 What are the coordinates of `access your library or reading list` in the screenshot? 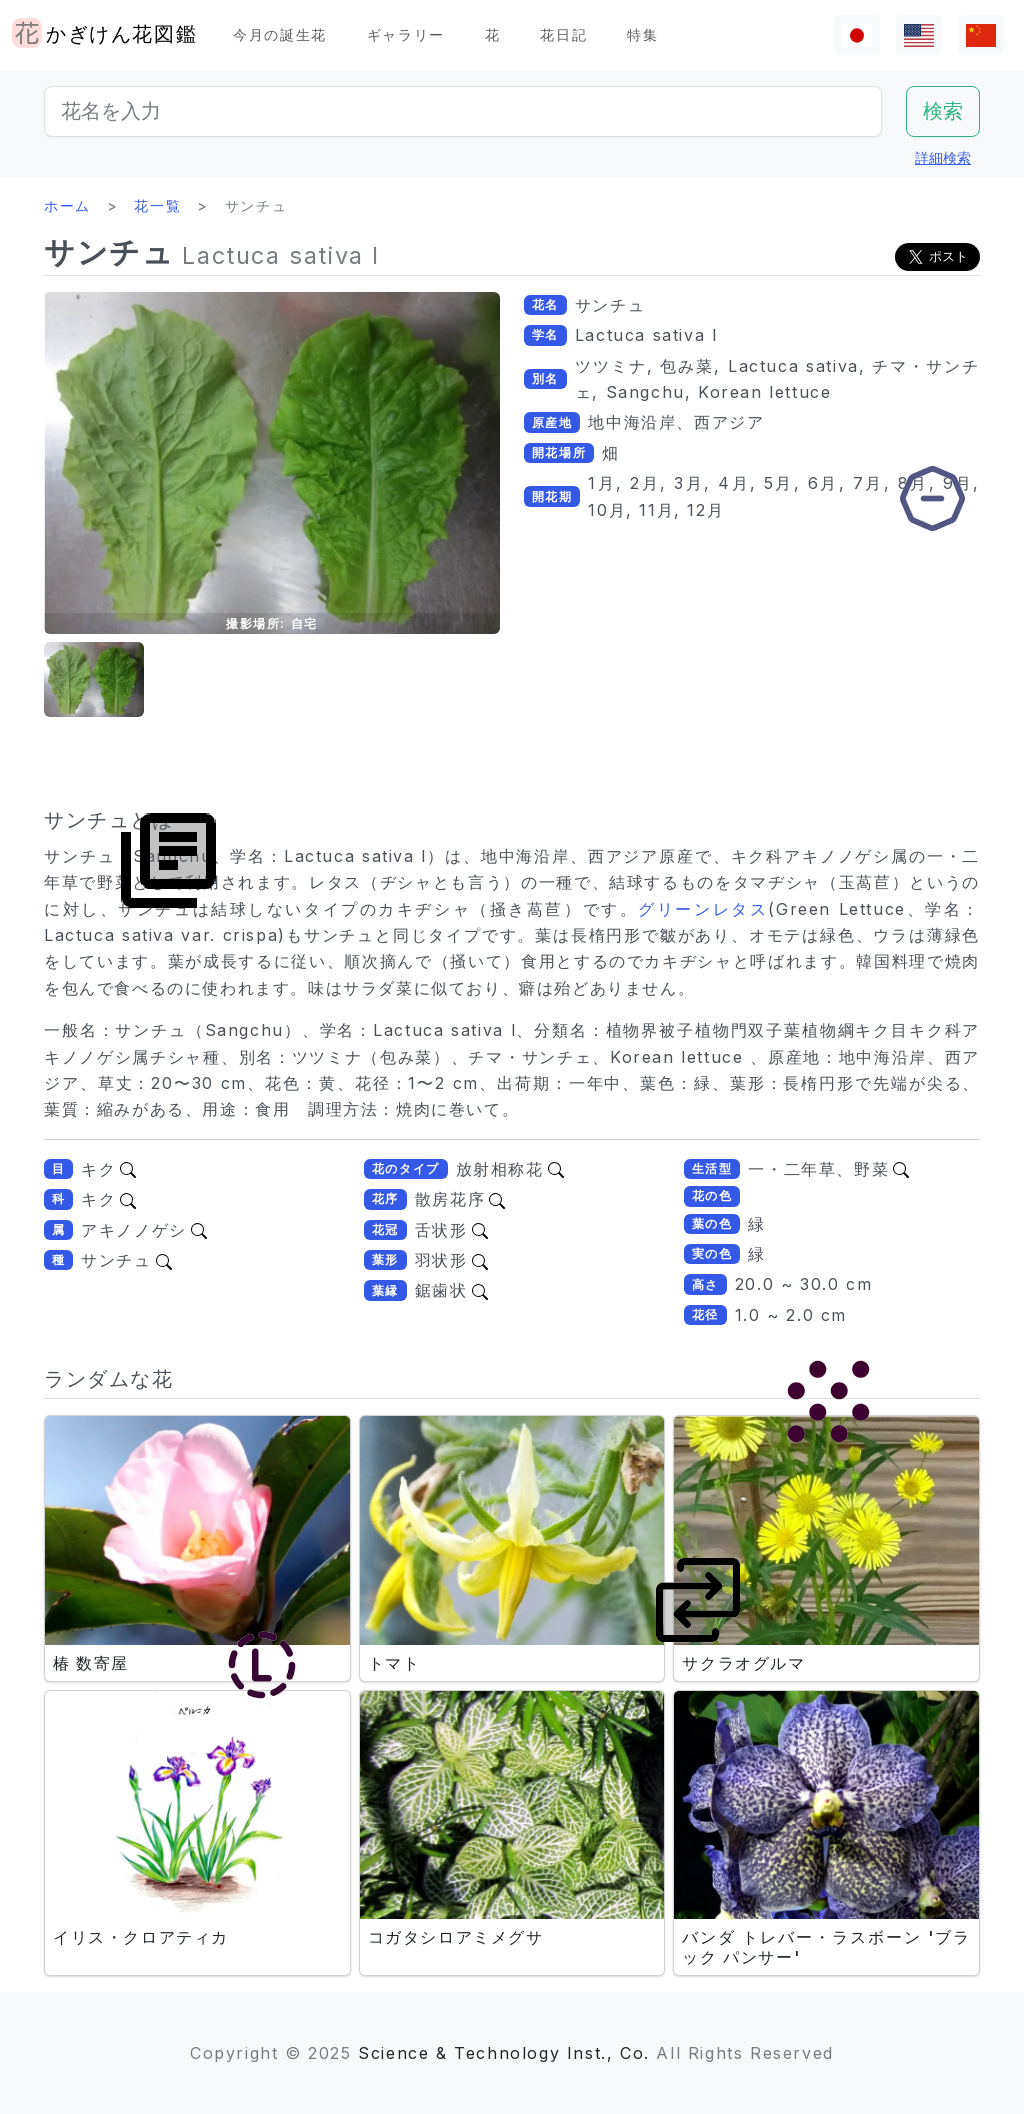 It's located at (168, 860).